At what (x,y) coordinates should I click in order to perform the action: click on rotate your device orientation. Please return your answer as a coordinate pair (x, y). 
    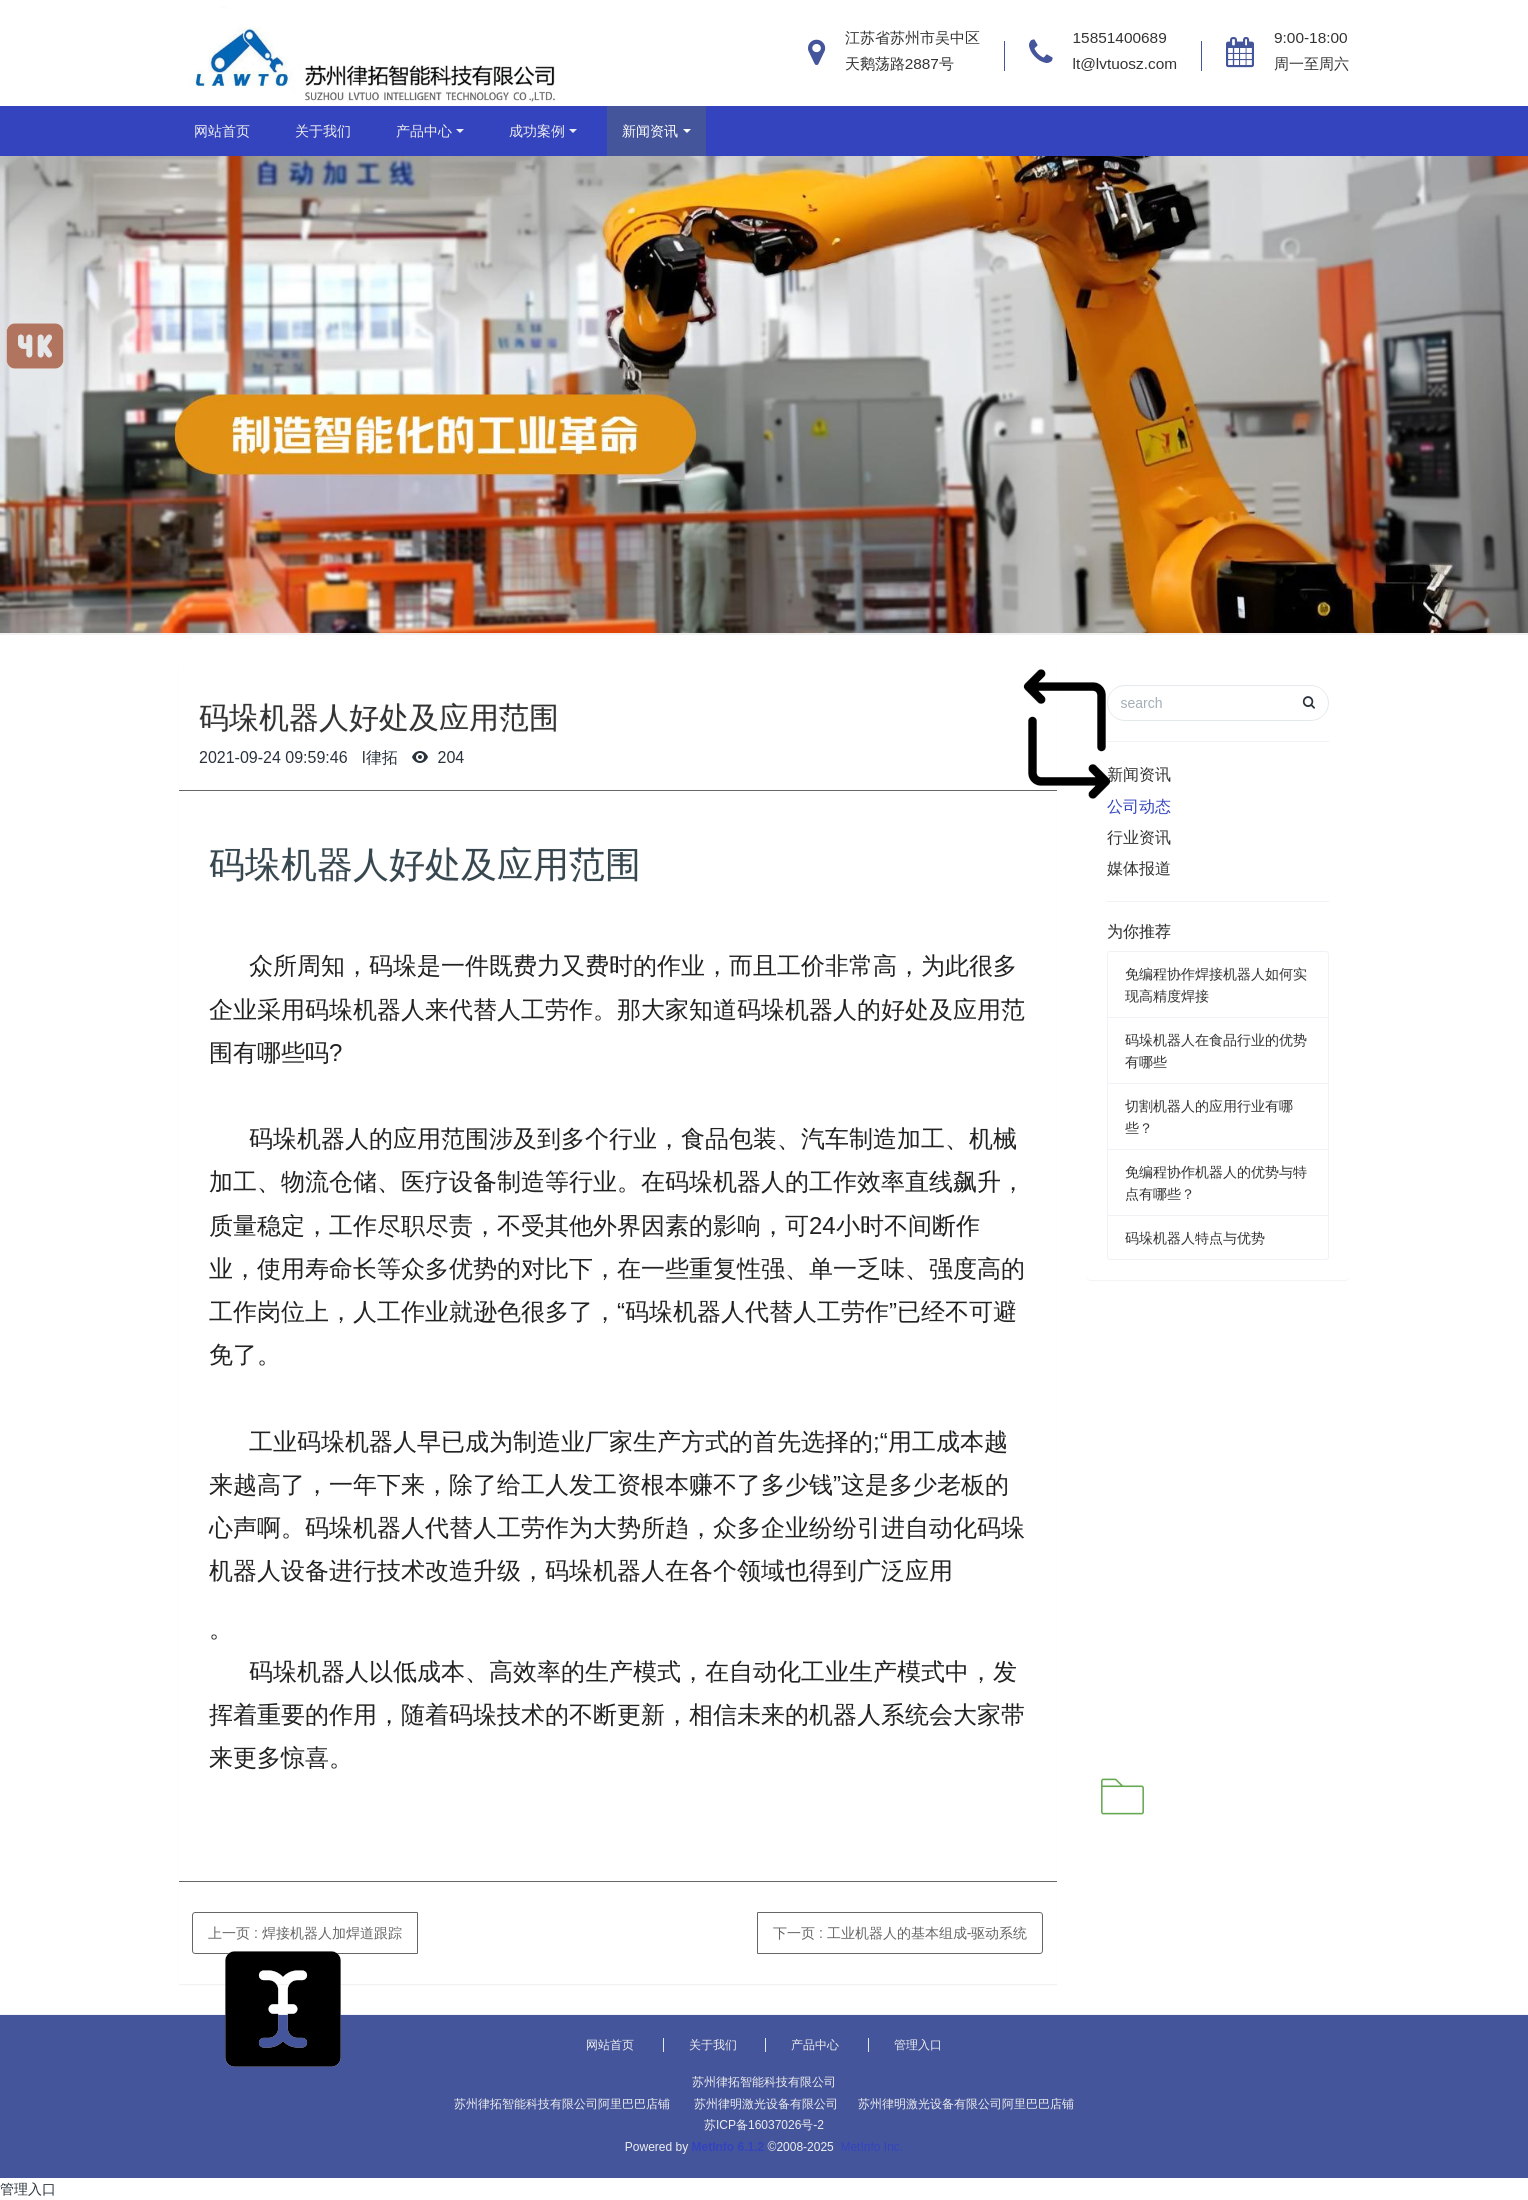
    Looking at the image, I should click on (1067, 734).